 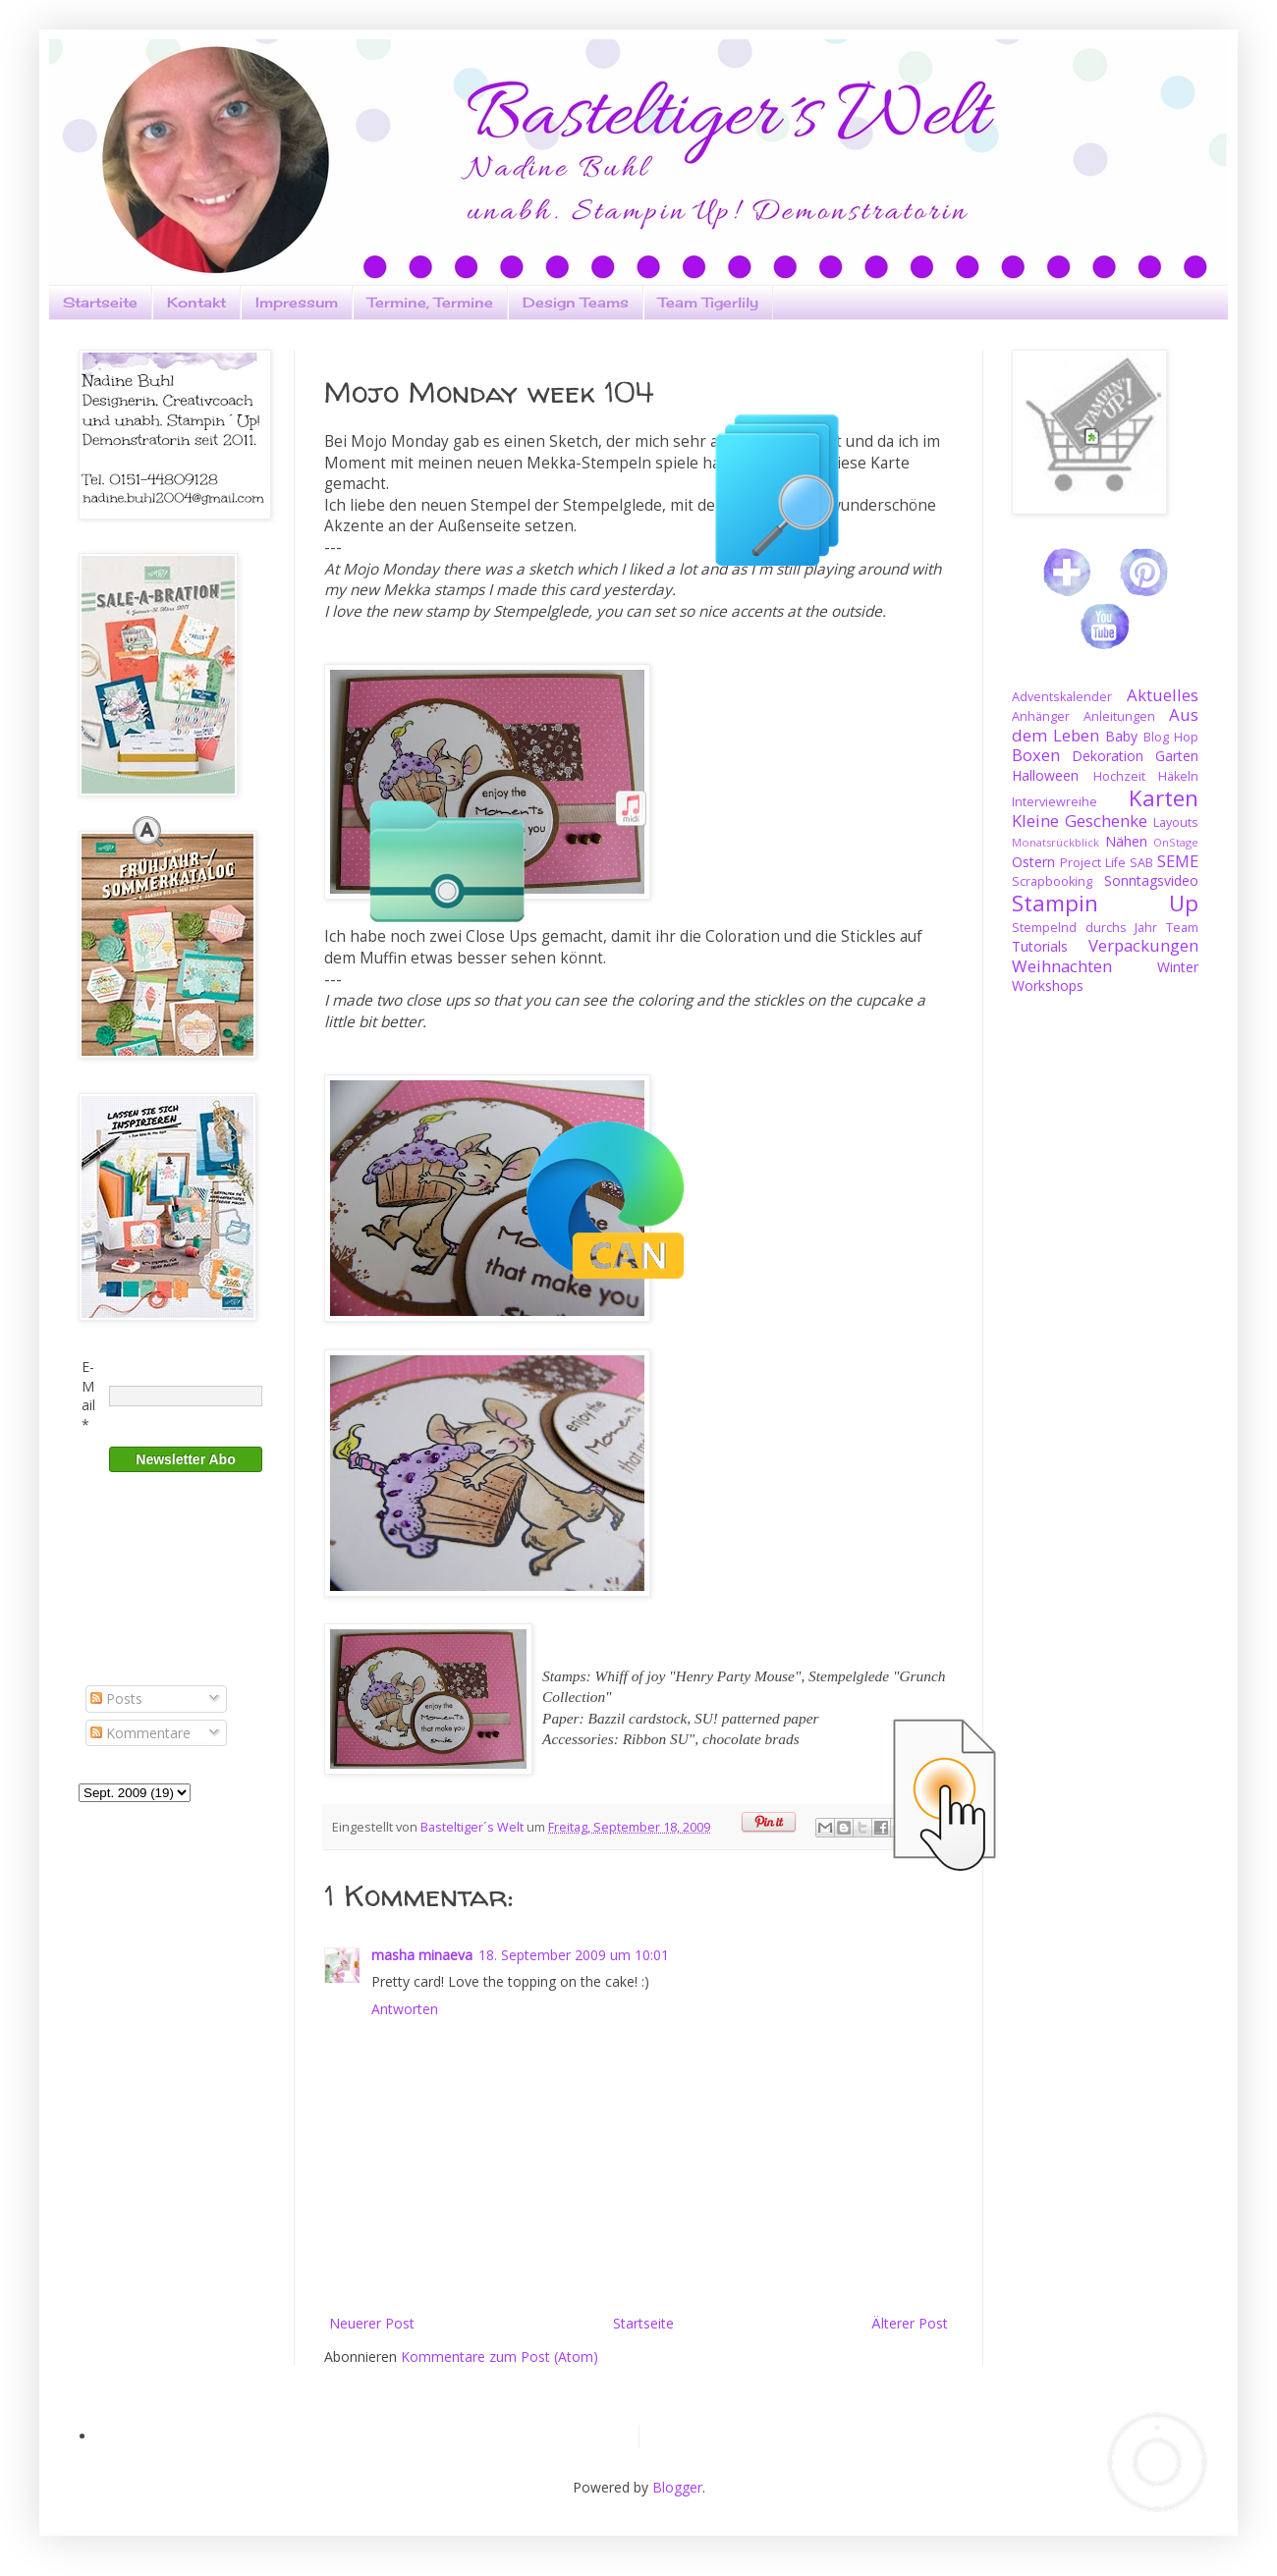 What do you see at coordinates (148, 832) in the screenshot?
I see `search for files or documents` at bounding box center [148, 832].